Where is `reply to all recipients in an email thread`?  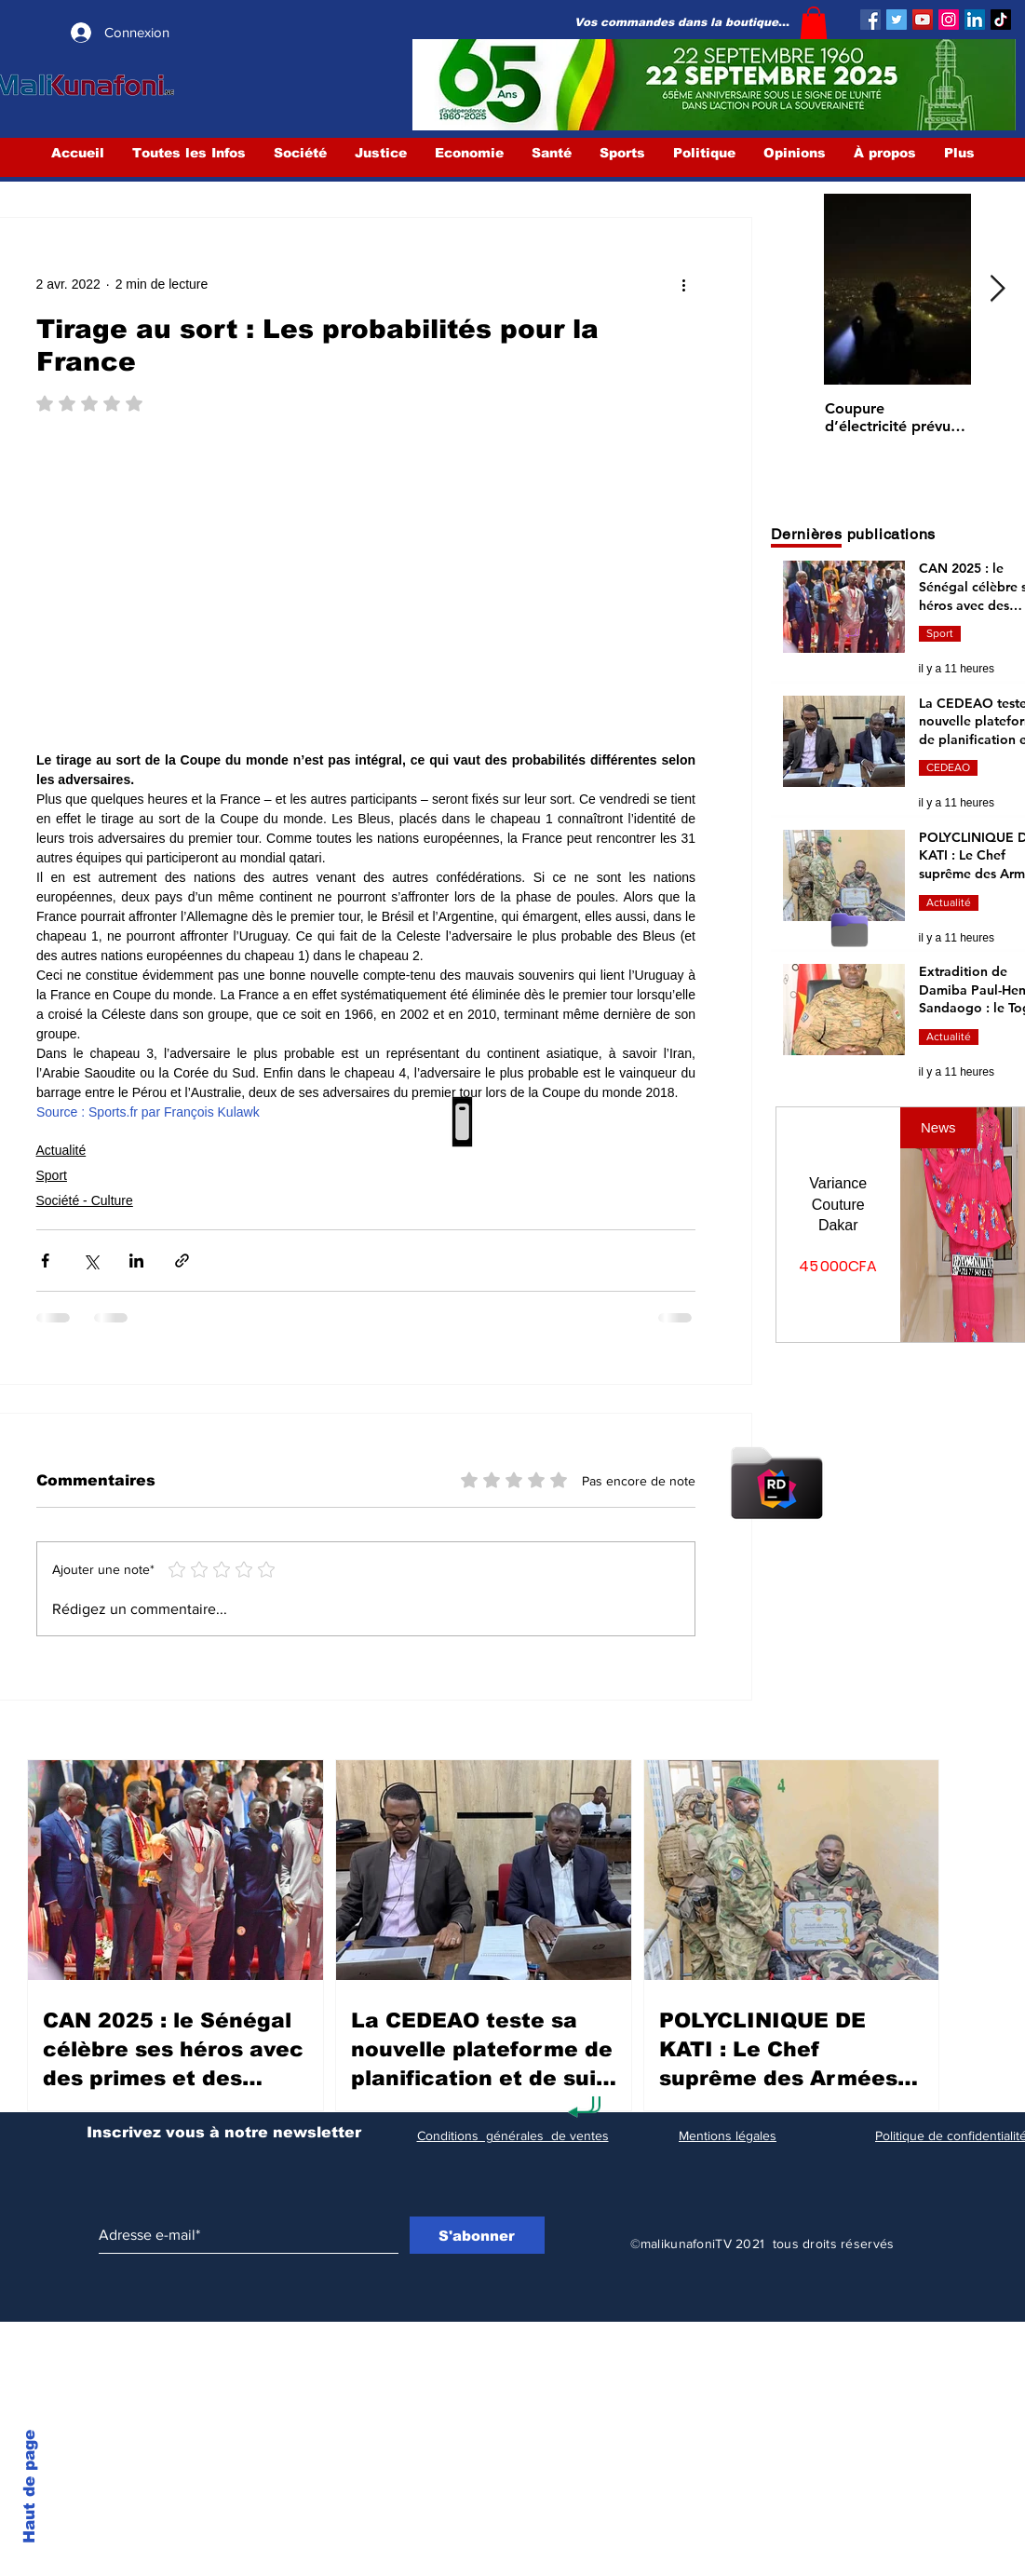
reply to all recipients in an email thread is located at coordinates (852, 632).